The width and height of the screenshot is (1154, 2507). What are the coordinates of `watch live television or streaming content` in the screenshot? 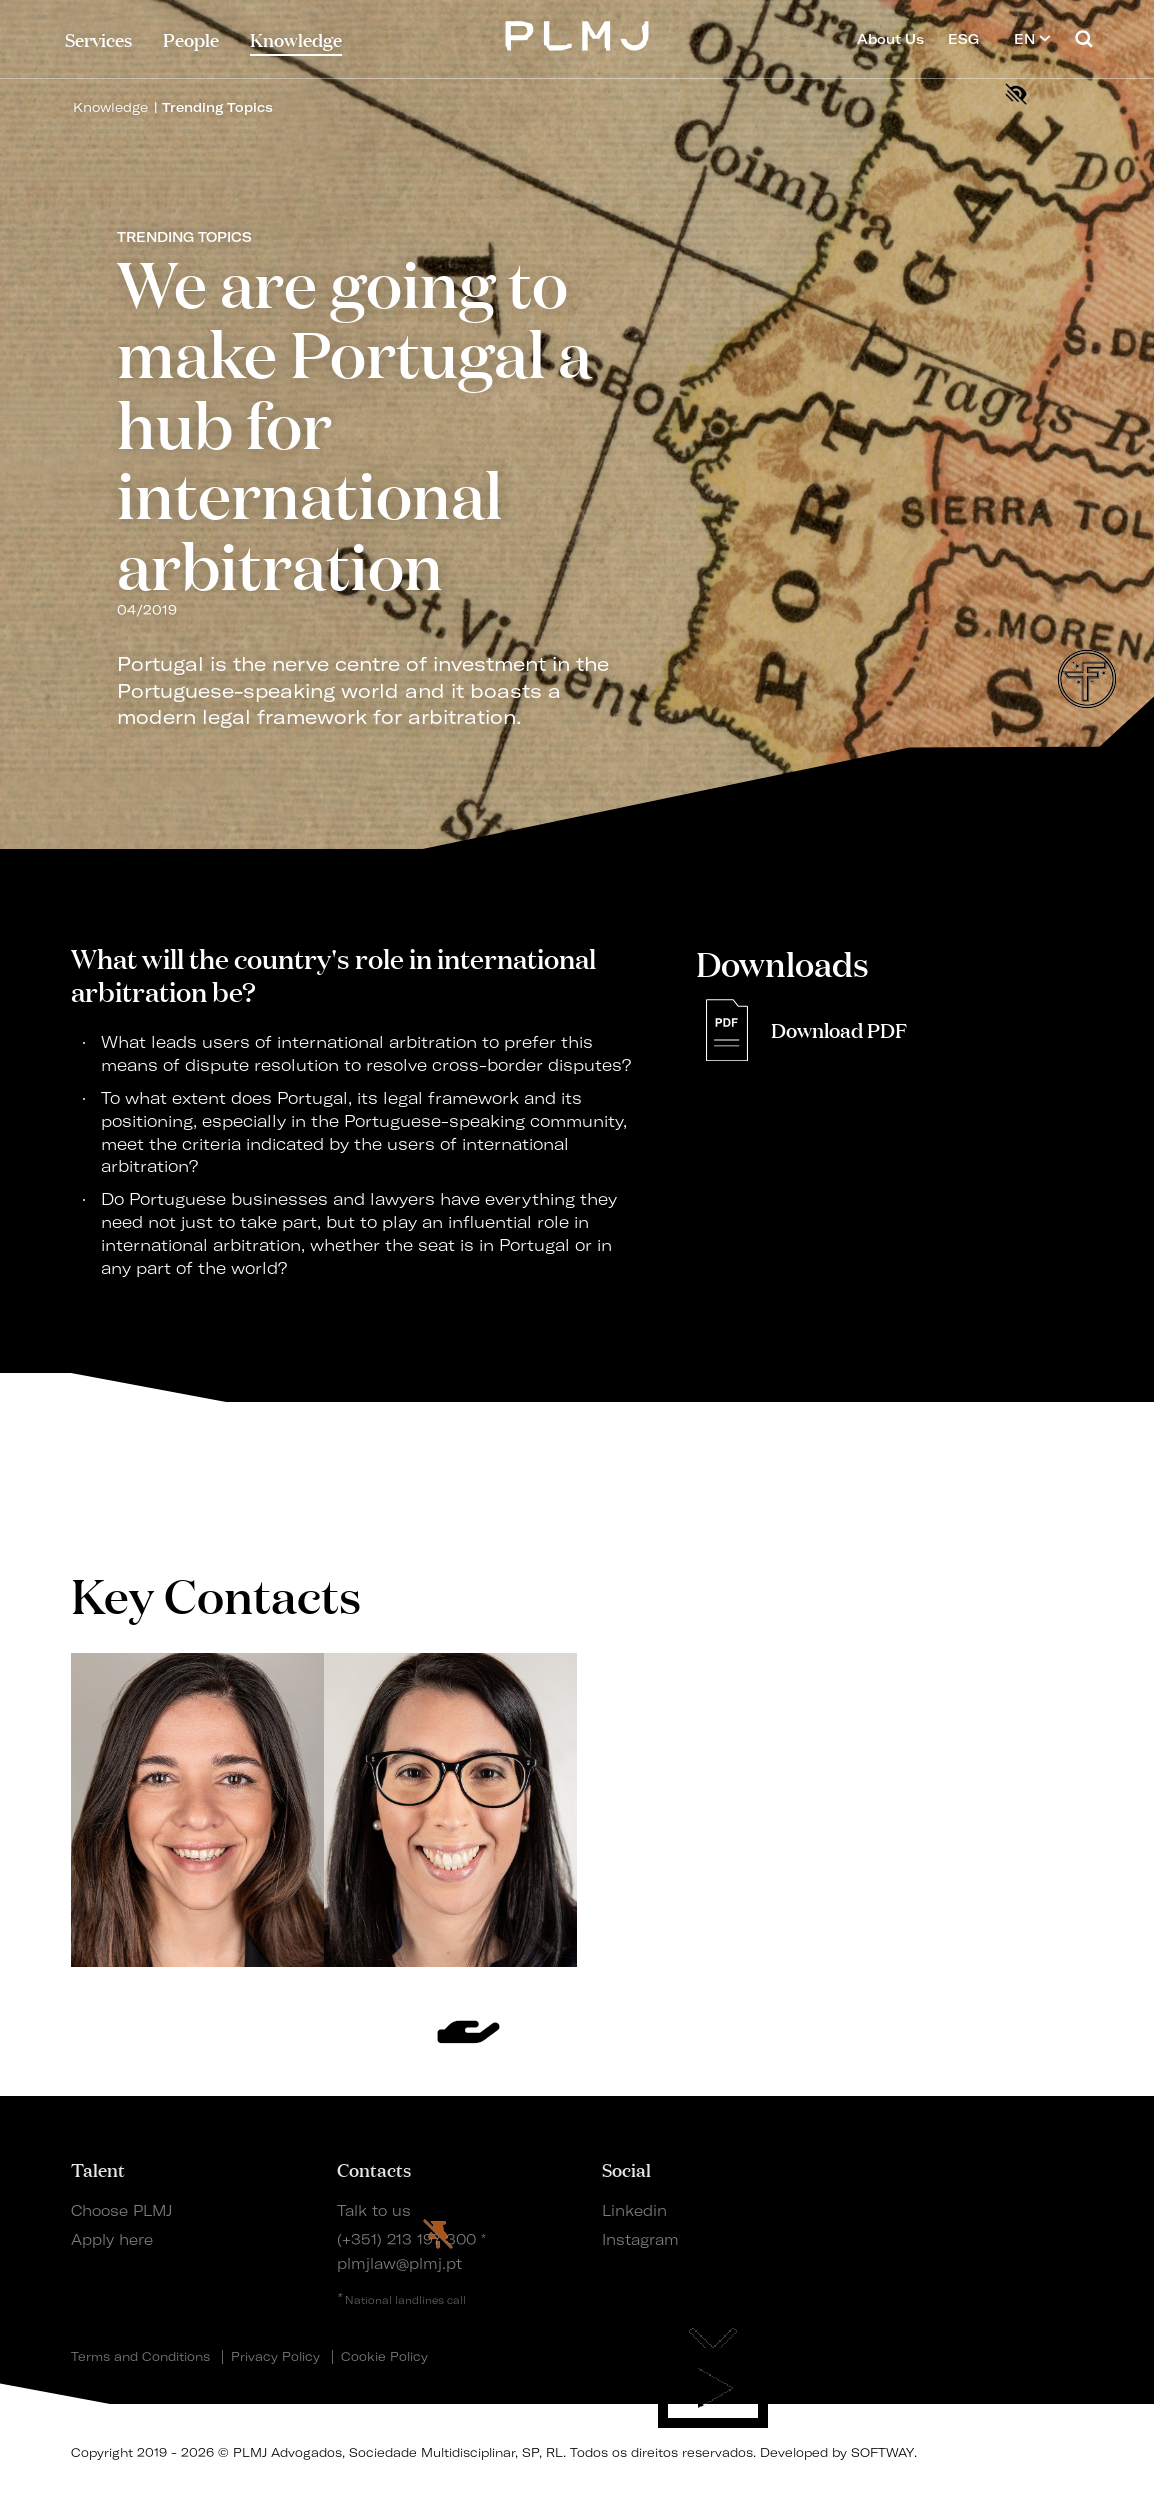 It's located at (713, 2378).